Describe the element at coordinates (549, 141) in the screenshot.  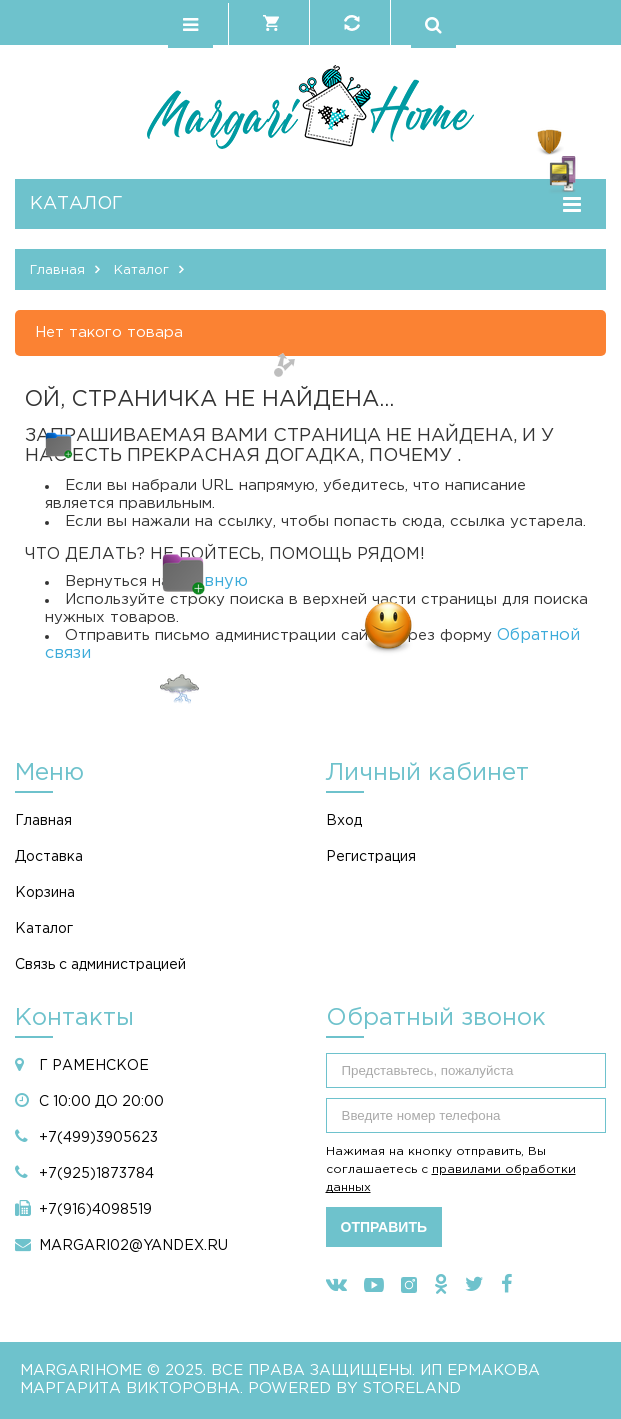
I see `indicates low security status for a connection or system` at that location.